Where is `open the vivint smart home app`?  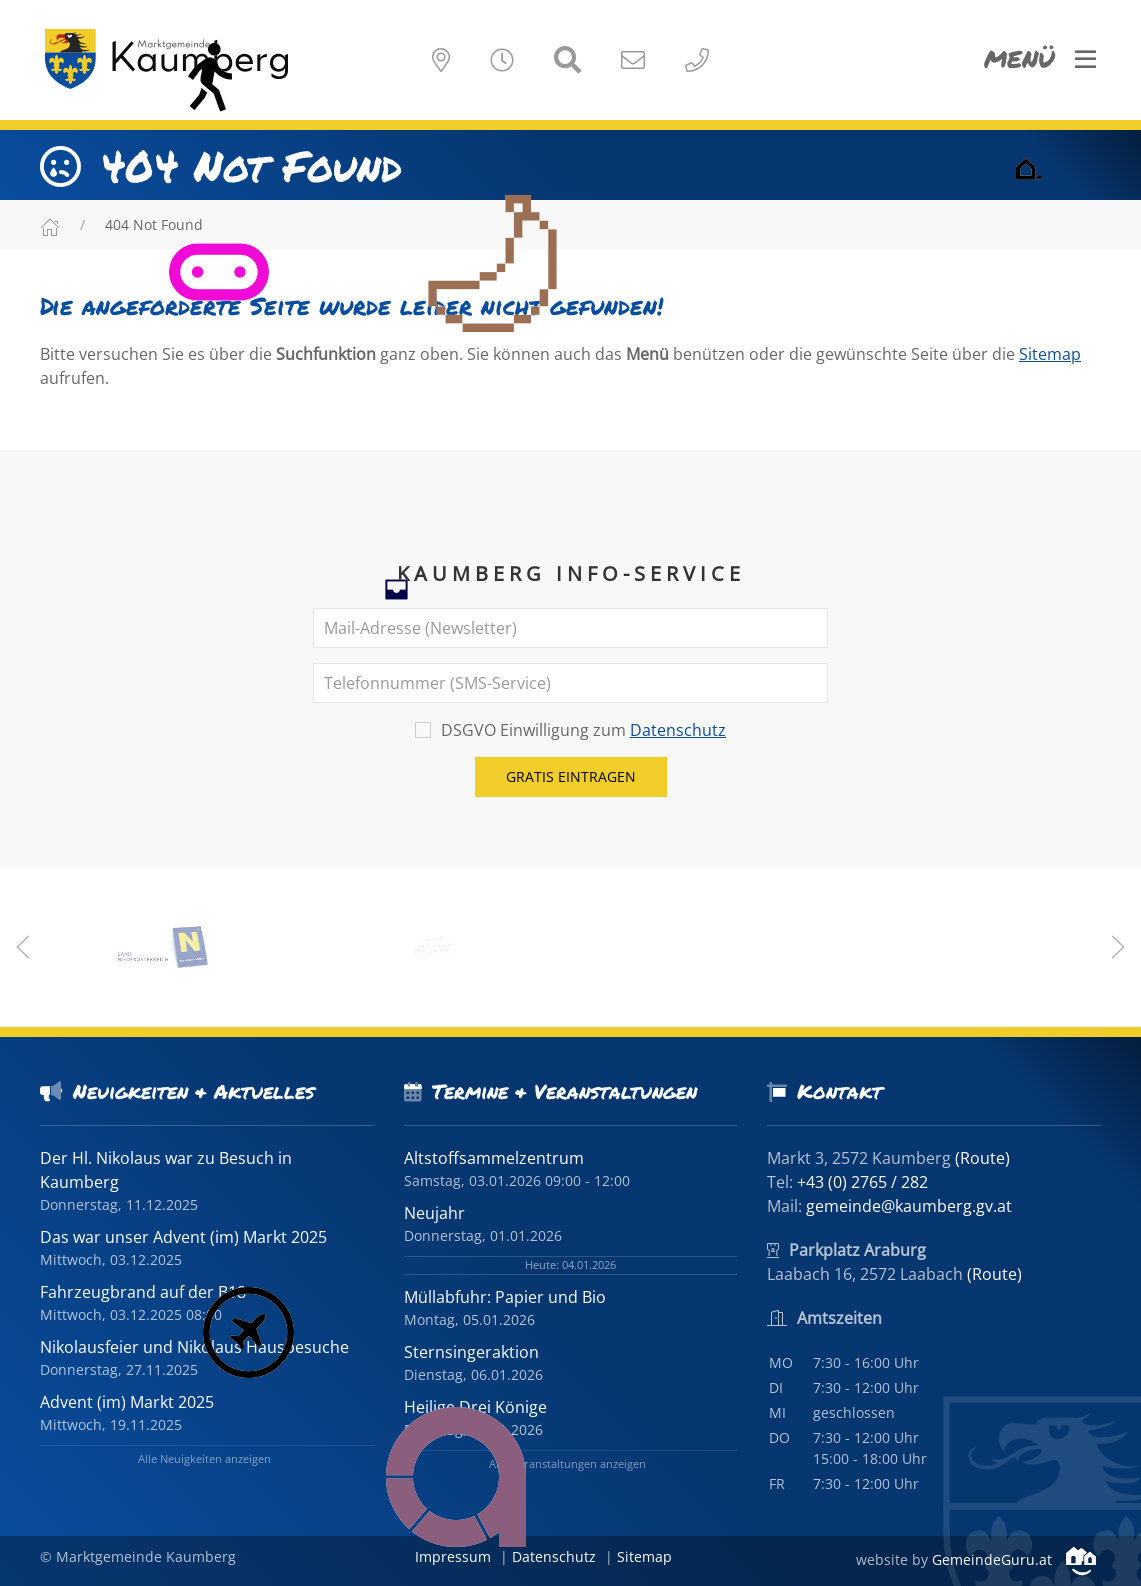 open the vivint smart home app is located at coordinates (1029, 169).